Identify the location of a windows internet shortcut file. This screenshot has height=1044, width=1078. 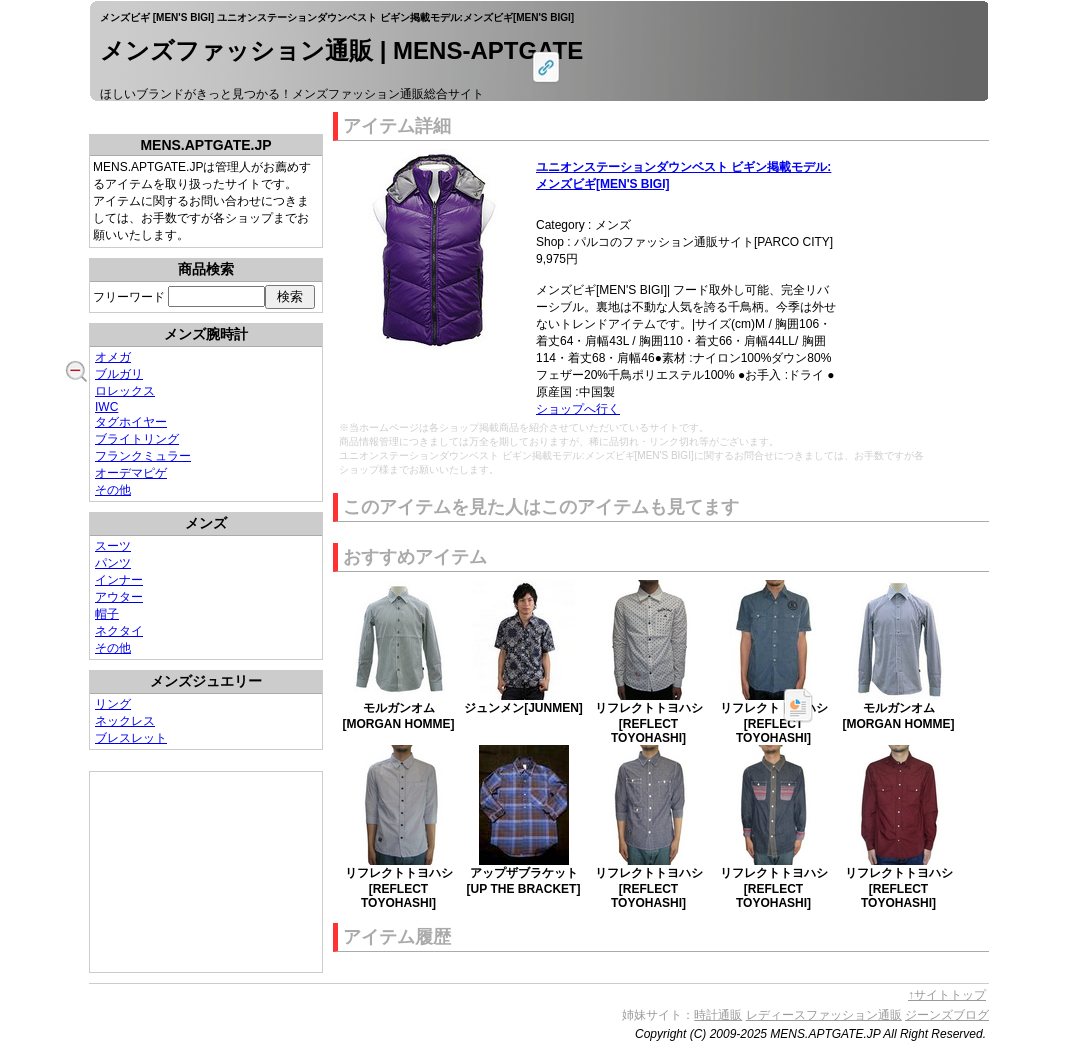
(546, 67).